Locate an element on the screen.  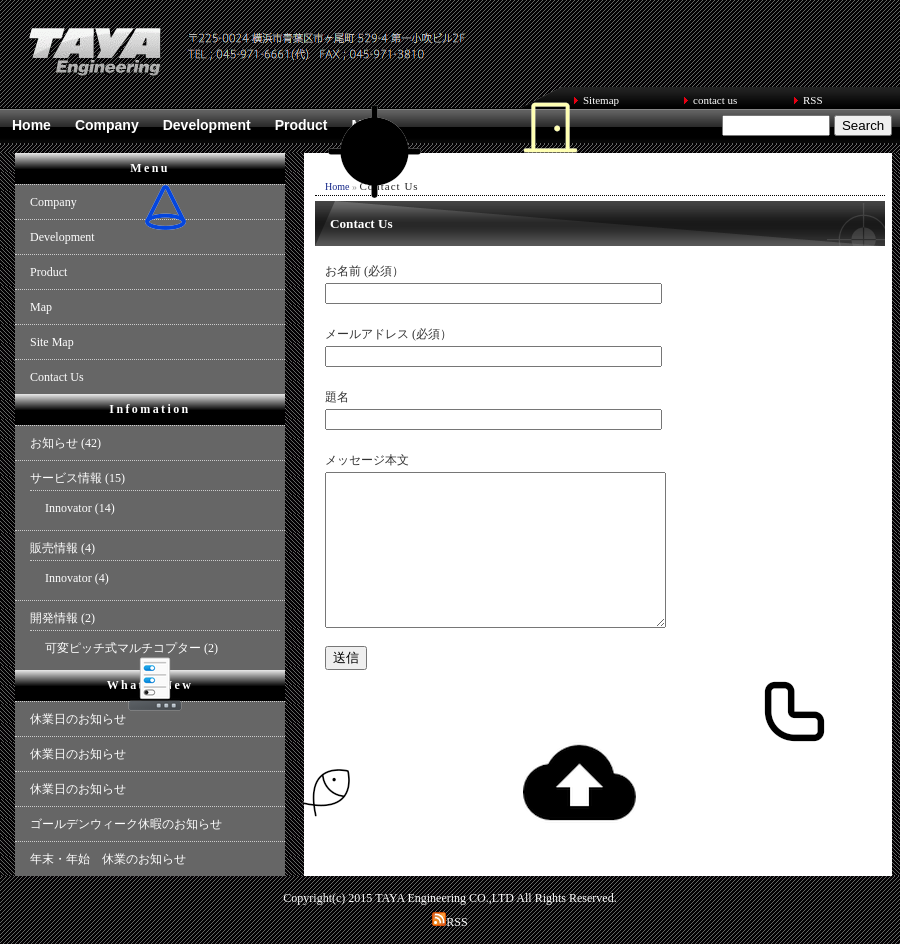
exit or log out of the application is located at coordinates (550, 127).